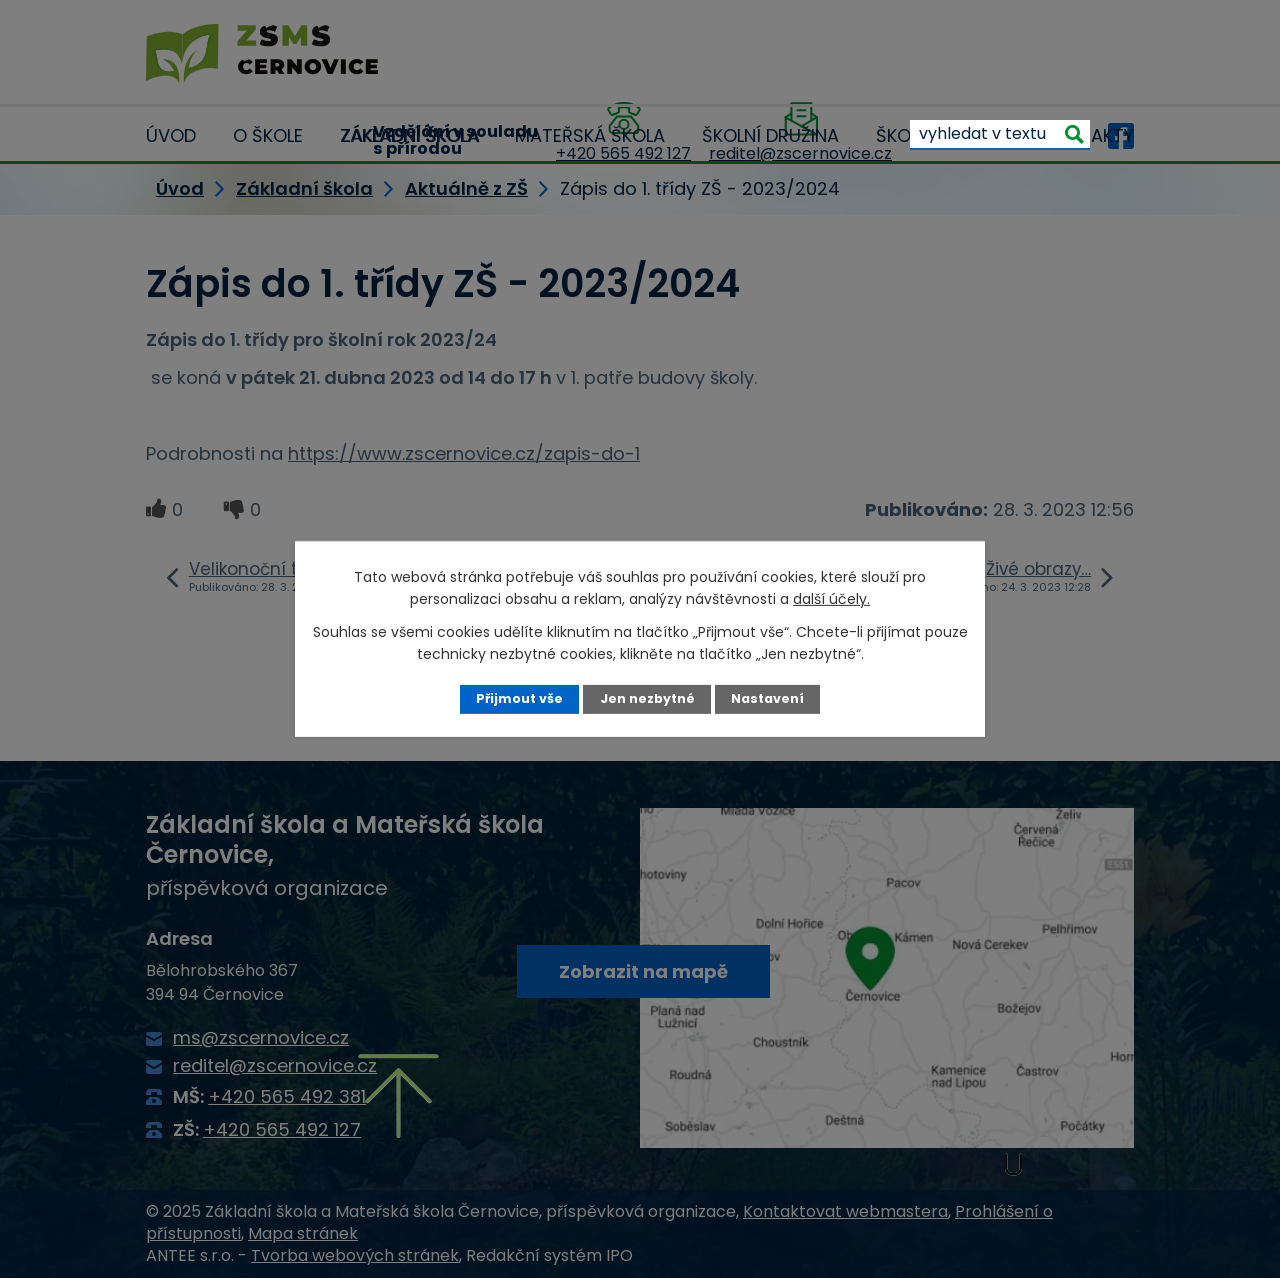  I want to click on scroll to top of page, so click(398, 1094).